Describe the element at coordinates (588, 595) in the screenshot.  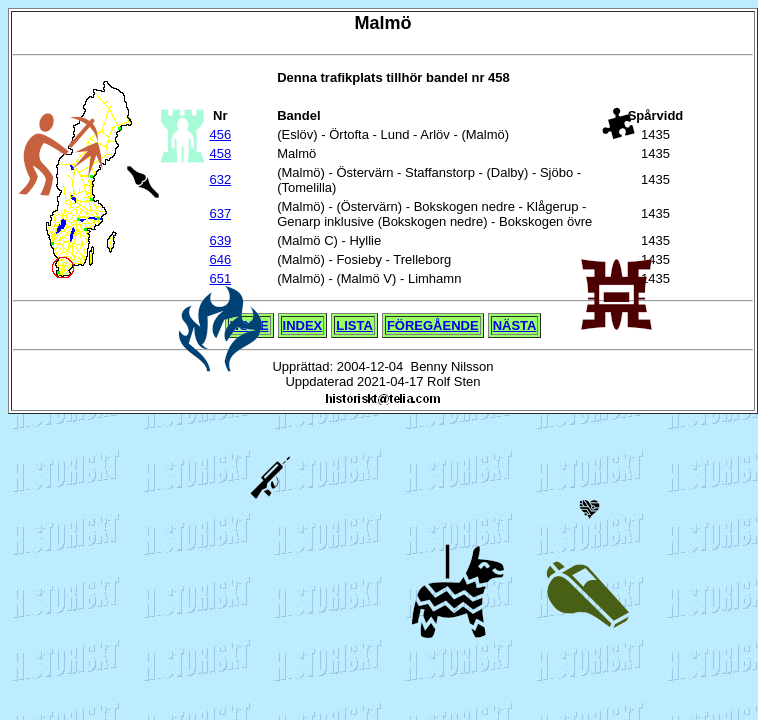
I see `blow the whistle to report a violation` at that location.